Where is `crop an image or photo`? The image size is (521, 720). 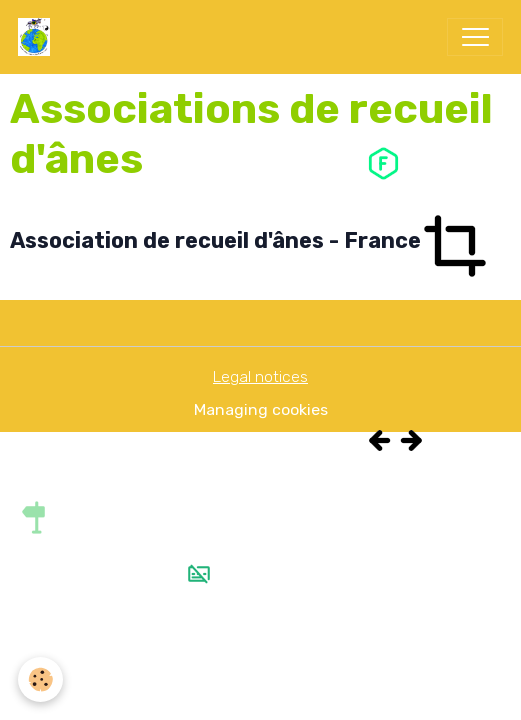 crop an image or photo is located at coordinates (455, 246).